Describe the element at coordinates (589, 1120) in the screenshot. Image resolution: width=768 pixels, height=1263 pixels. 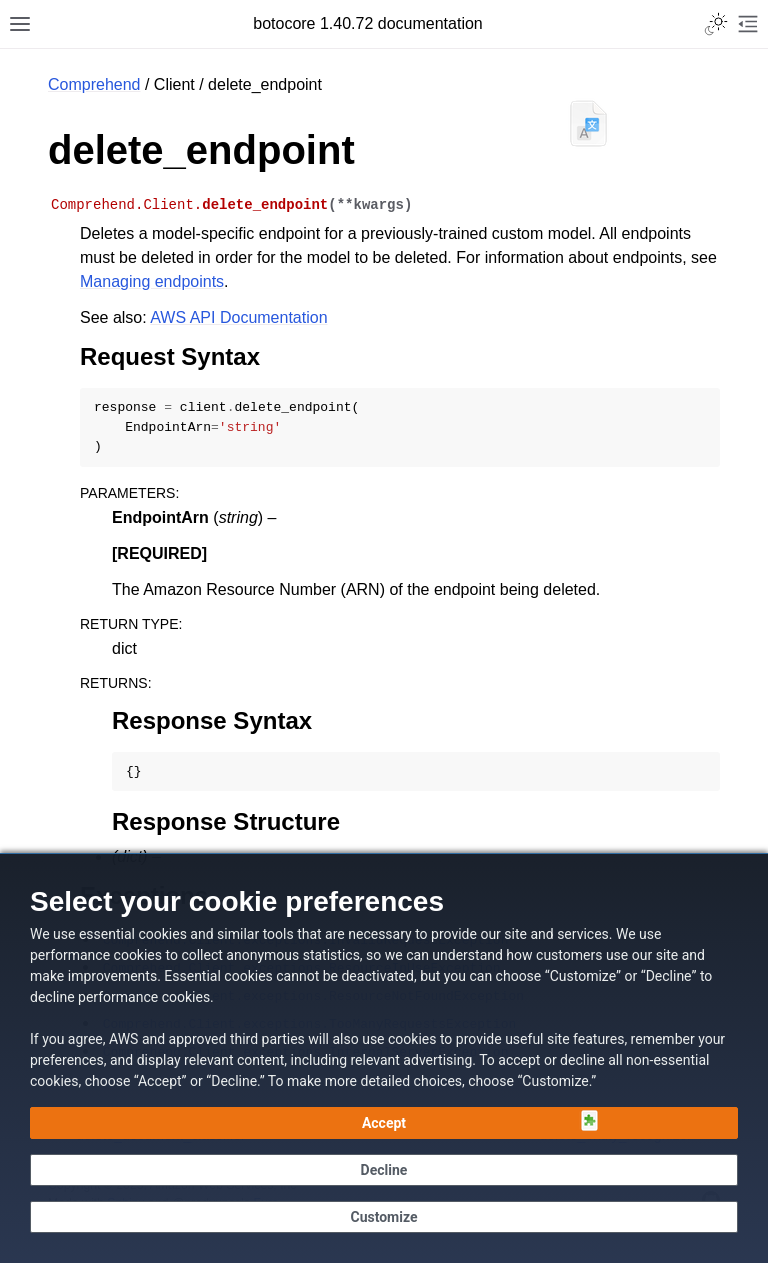
I see `indicates an extension or plugin file type` at that location.